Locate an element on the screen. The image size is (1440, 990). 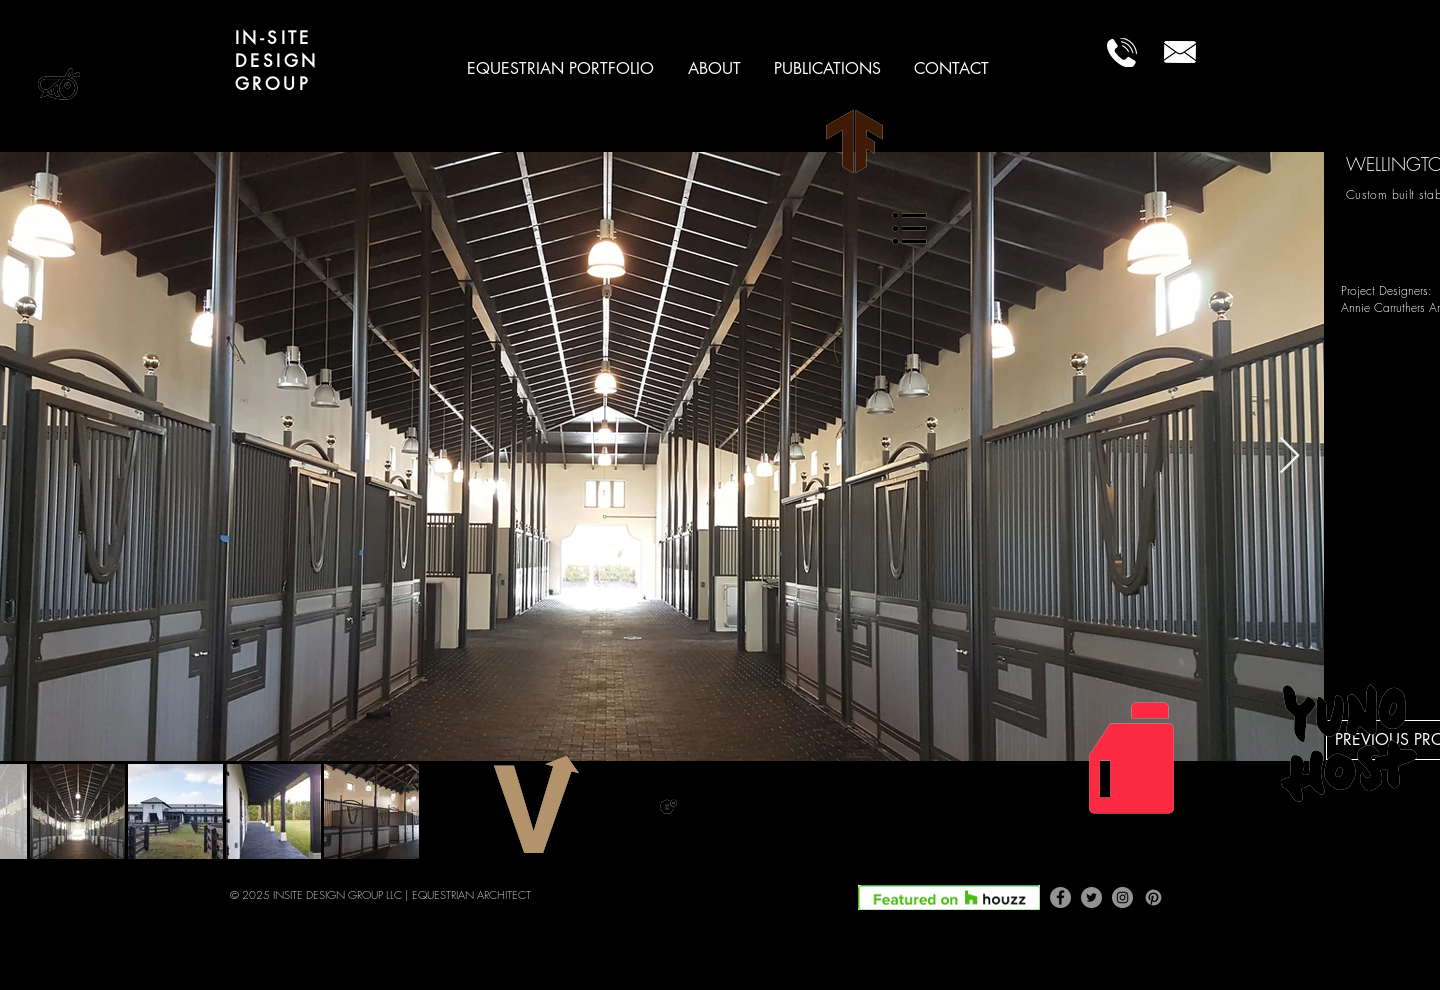
knative serverless platform logo is located at coordinates (668, 806).